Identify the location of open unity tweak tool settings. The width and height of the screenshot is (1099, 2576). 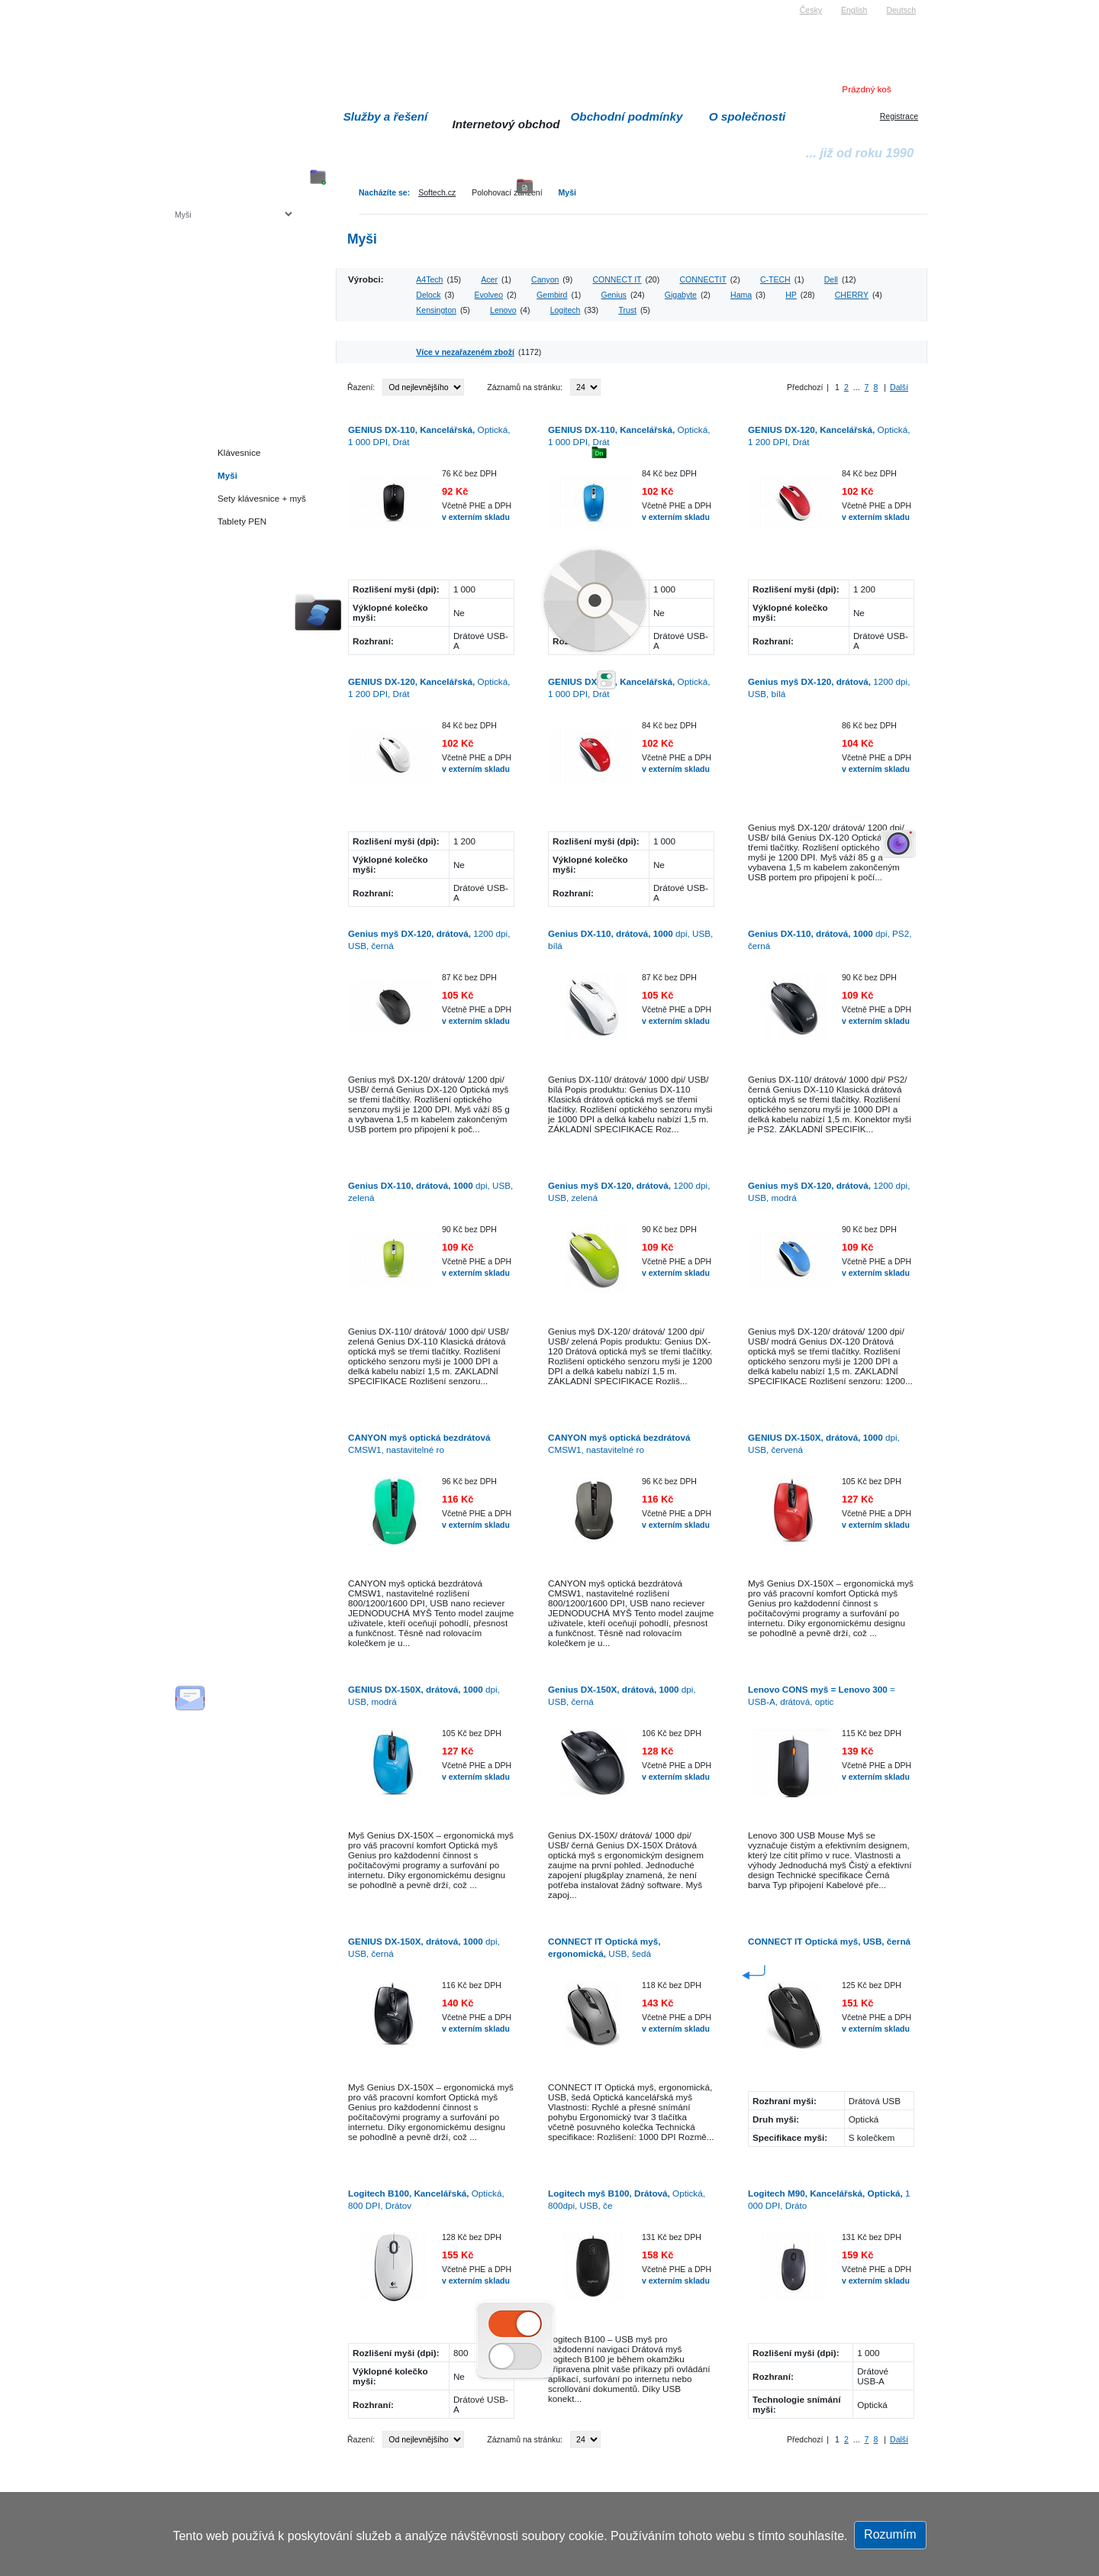
(515, 2340).